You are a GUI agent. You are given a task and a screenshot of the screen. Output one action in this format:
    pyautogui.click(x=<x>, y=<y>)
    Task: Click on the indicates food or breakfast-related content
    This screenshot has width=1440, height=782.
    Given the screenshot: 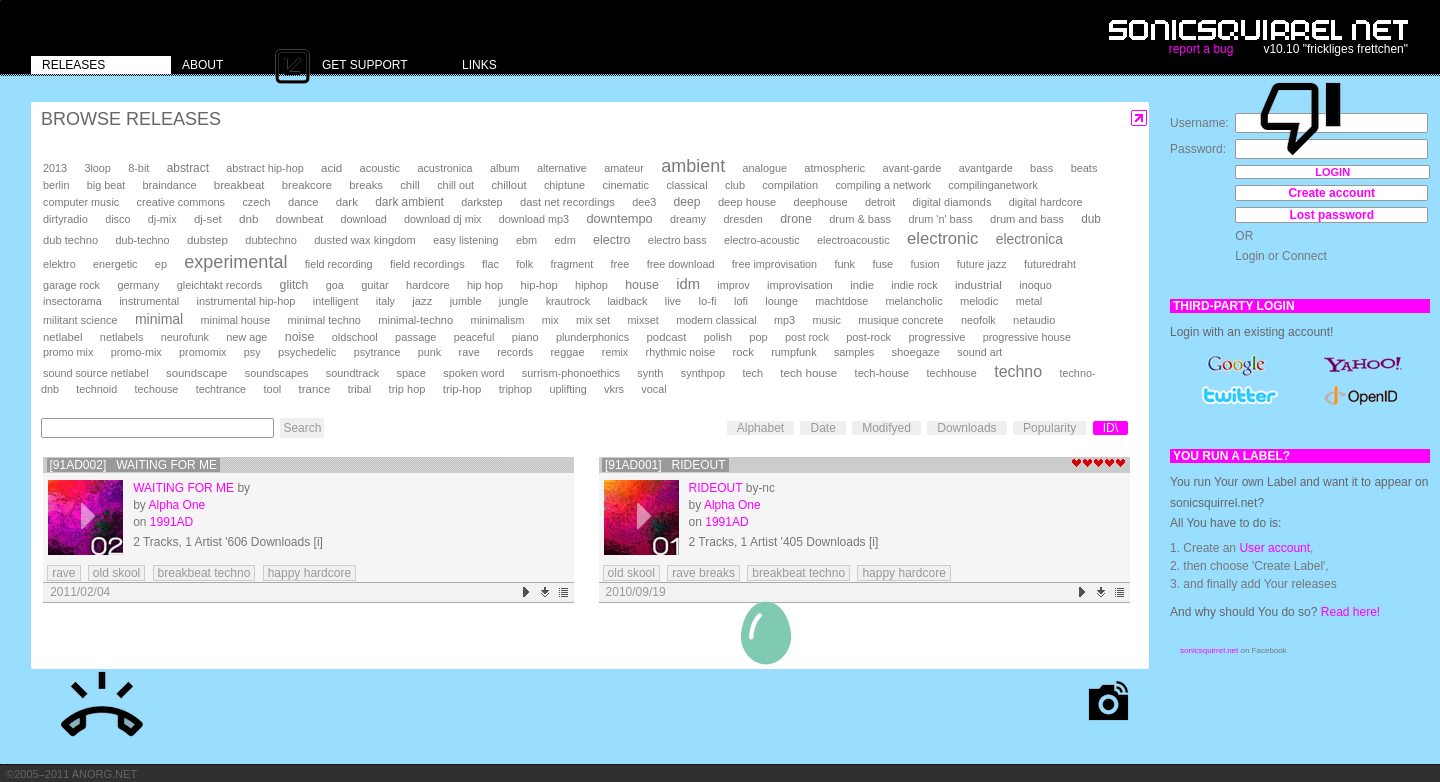 What is the action you would take?
    pyautogui.click(x=766, y=633)
    